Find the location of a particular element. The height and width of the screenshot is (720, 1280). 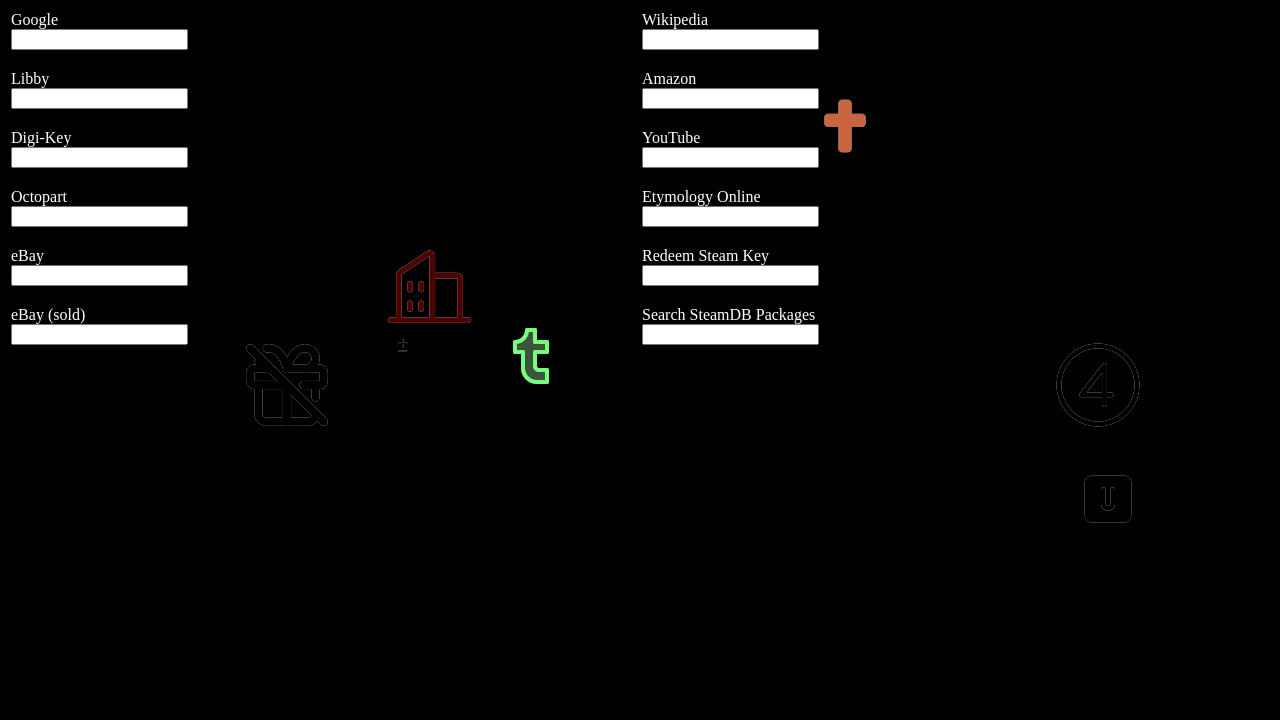

indicates an item or option starting with the letter U is located at coordinates (1108, 499).